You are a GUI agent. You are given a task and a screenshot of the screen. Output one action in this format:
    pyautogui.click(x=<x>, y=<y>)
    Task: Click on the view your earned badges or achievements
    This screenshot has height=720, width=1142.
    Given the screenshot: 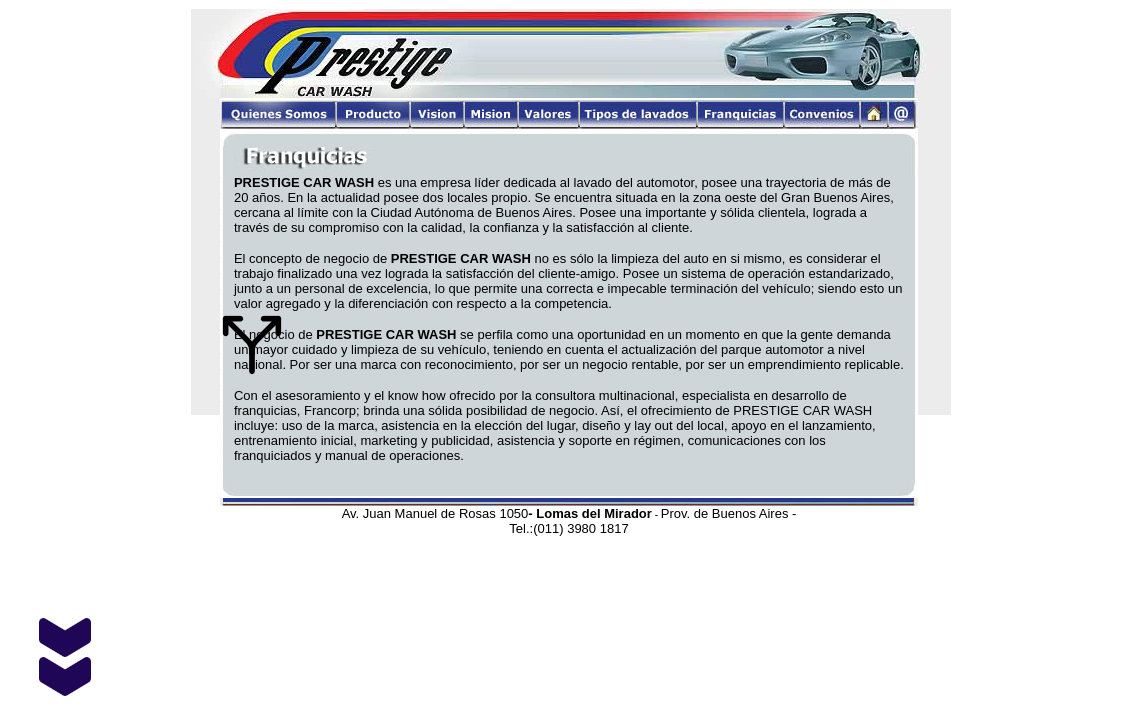 What is the action you would take?
    pyautogui.click(x=65, y=657)
    